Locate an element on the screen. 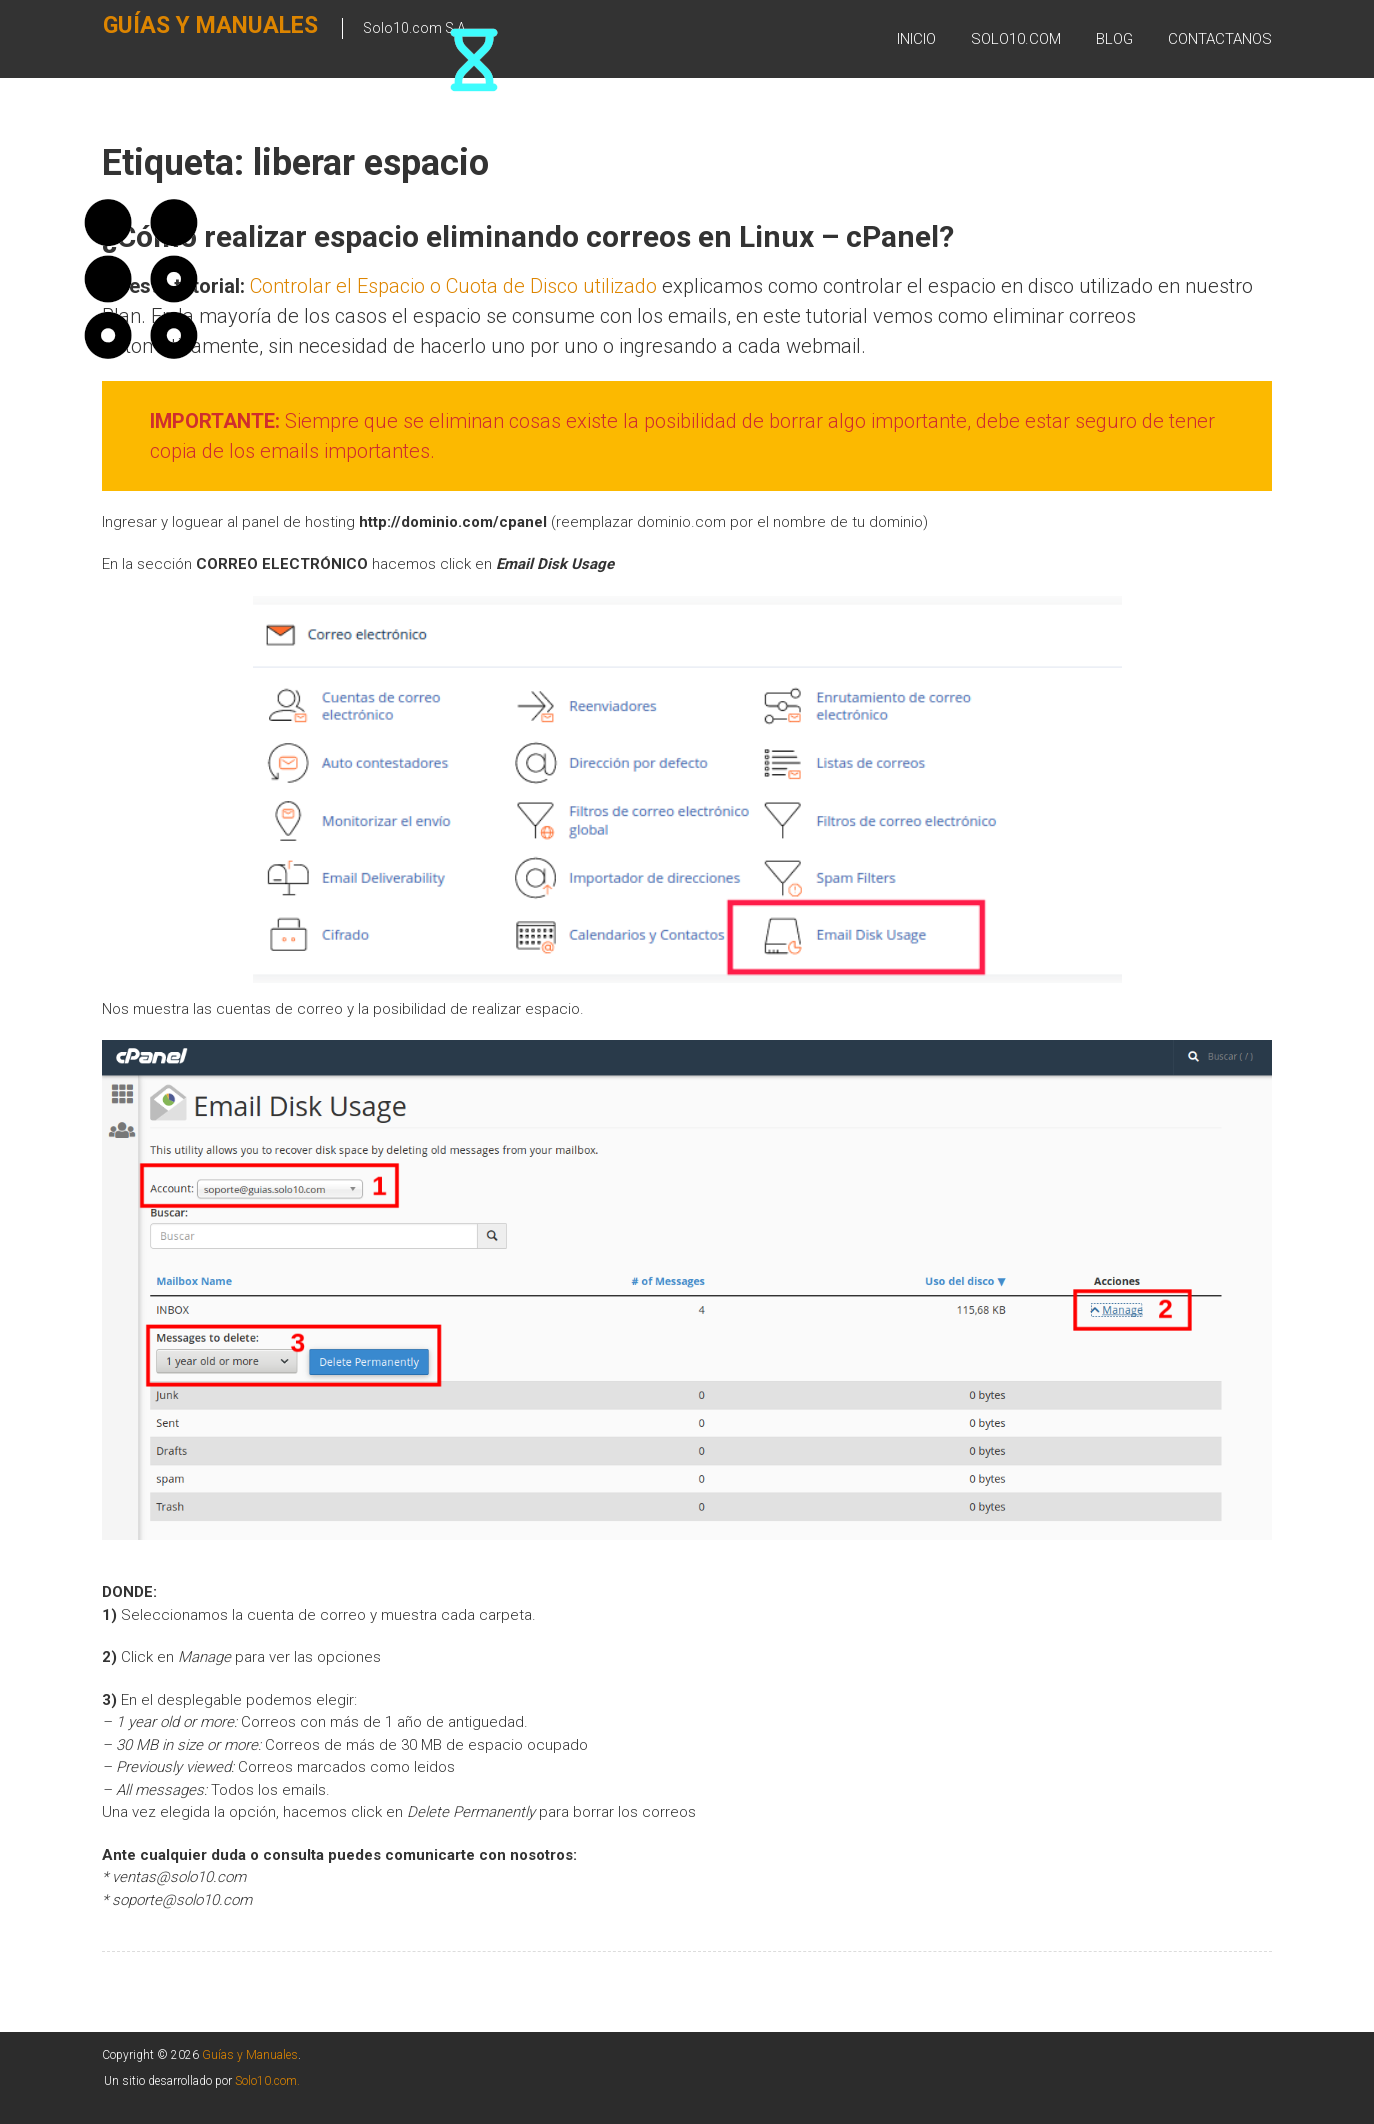 The height and width of the screenshot is (2124, 1374). enable braille accessibility features is located at coordinates (141, 279).